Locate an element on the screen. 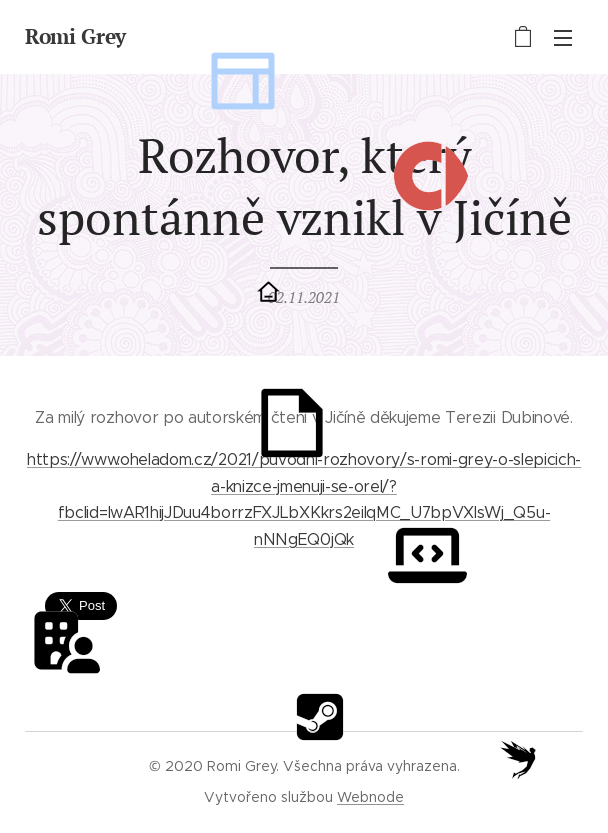 Image resolution: width=608 pixels, height=833 pixels. navigate to home screen is located at coordinates (268, 292).